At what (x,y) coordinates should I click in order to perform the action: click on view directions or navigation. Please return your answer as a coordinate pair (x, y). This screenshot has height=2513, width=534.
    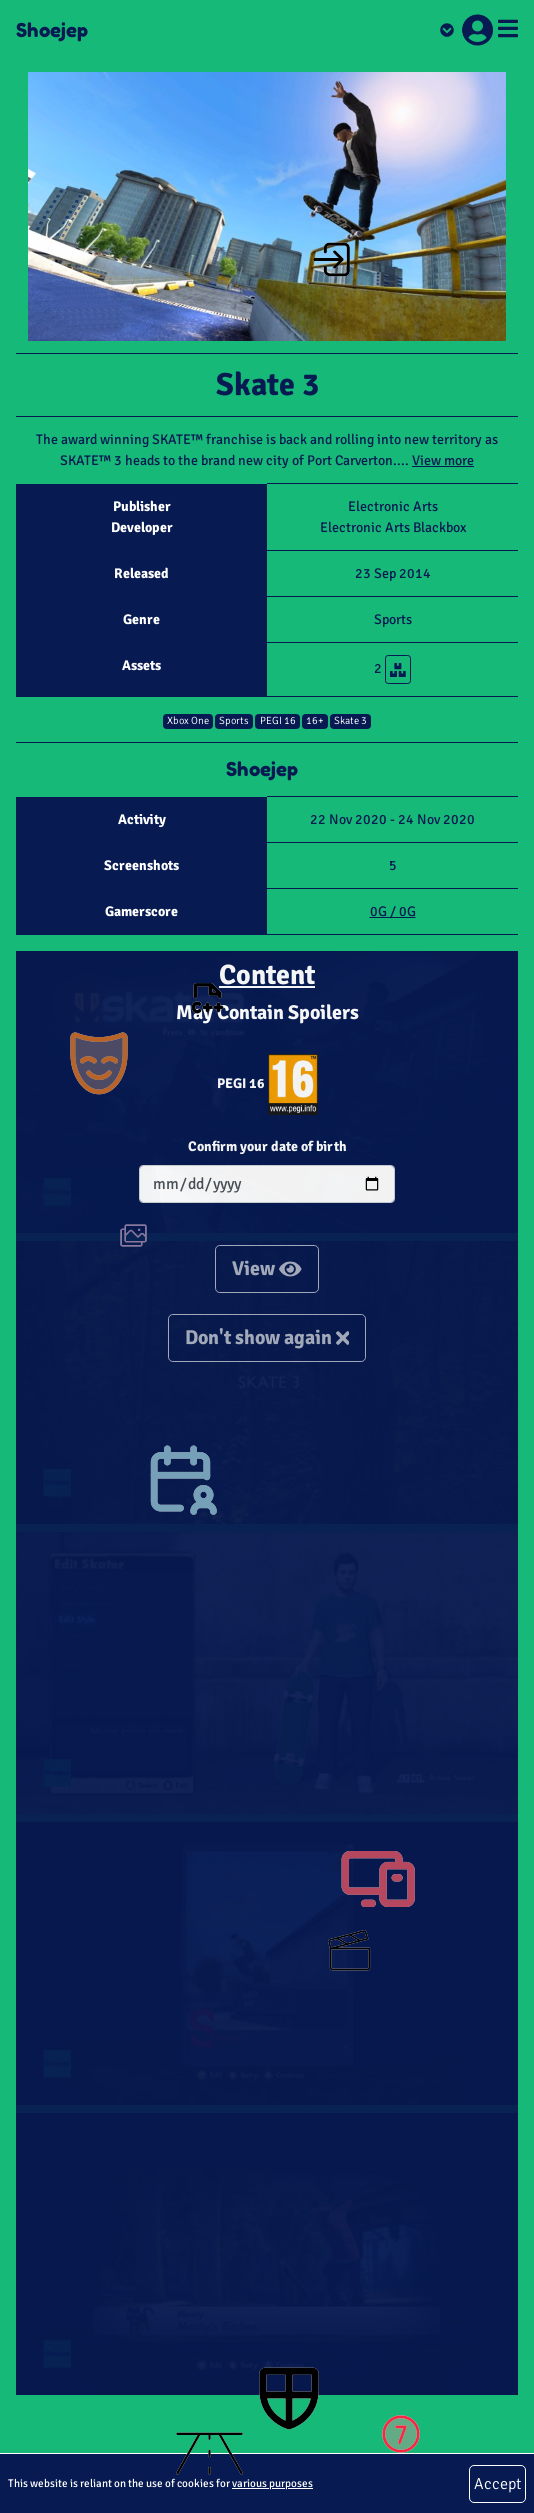
    Looking at the image, I should click on (209, 2453).